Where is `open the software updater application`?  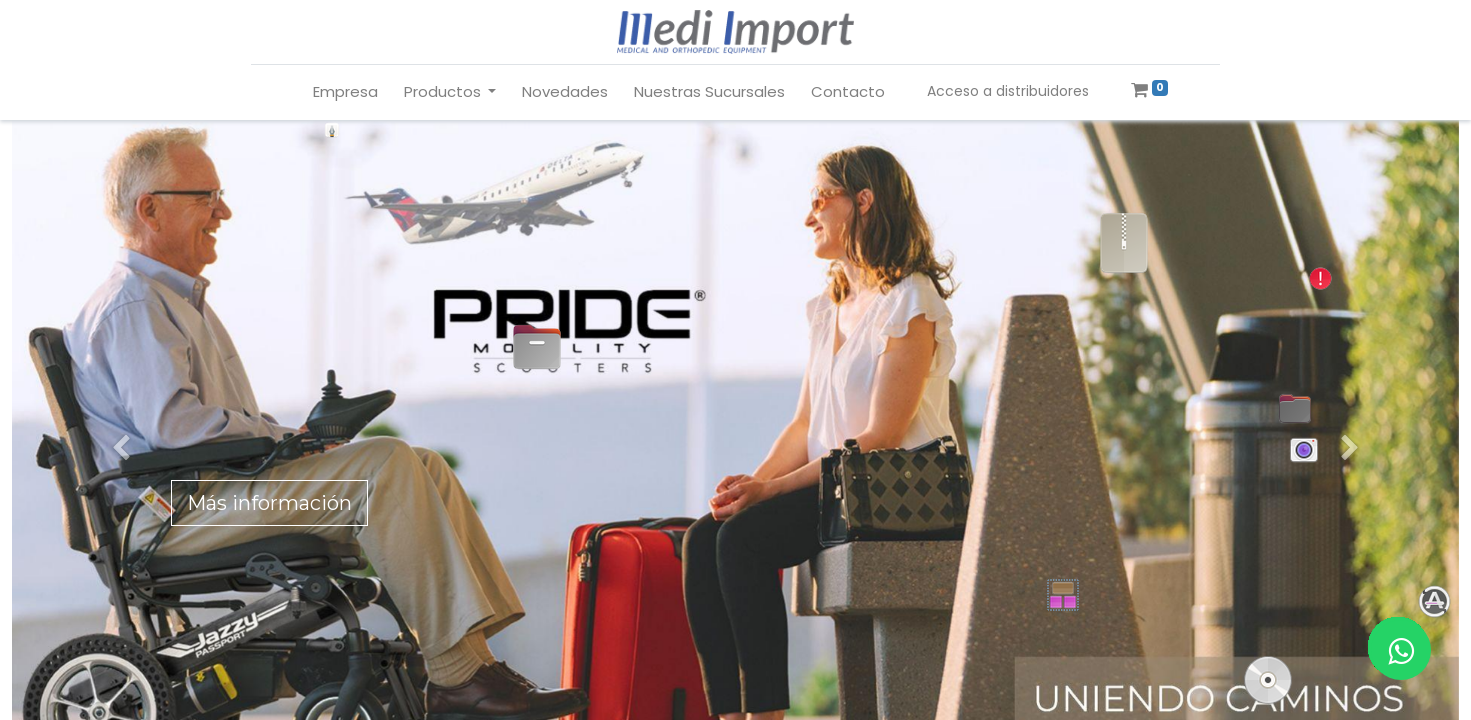 open the software updater application is located at coordinates (1434, 601).